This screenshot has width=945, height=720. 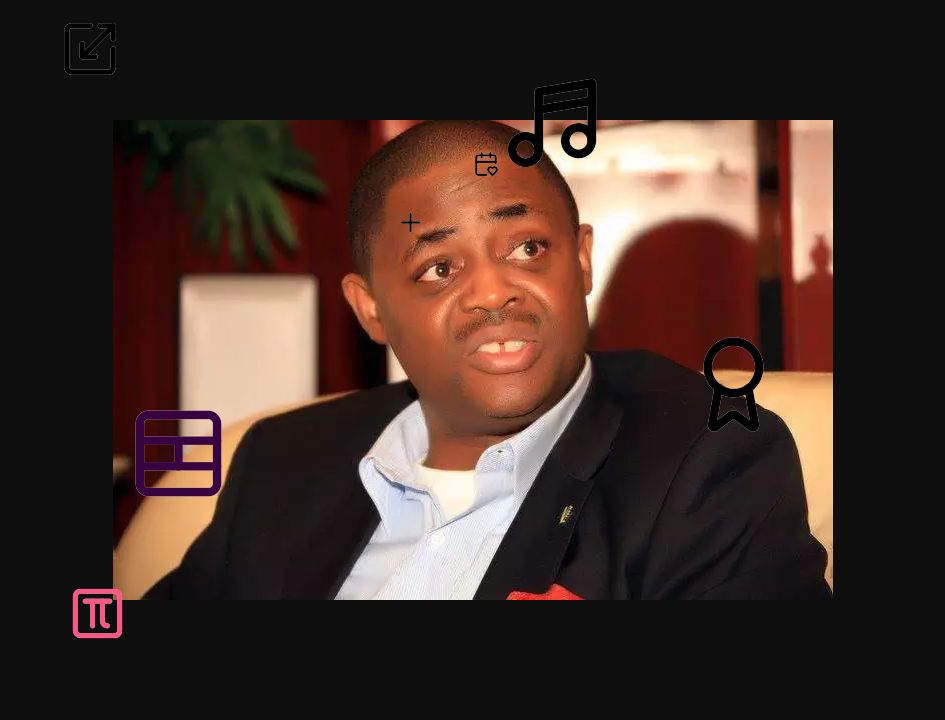 I want to click on view achievements or awards, so click(x=733, y=384).